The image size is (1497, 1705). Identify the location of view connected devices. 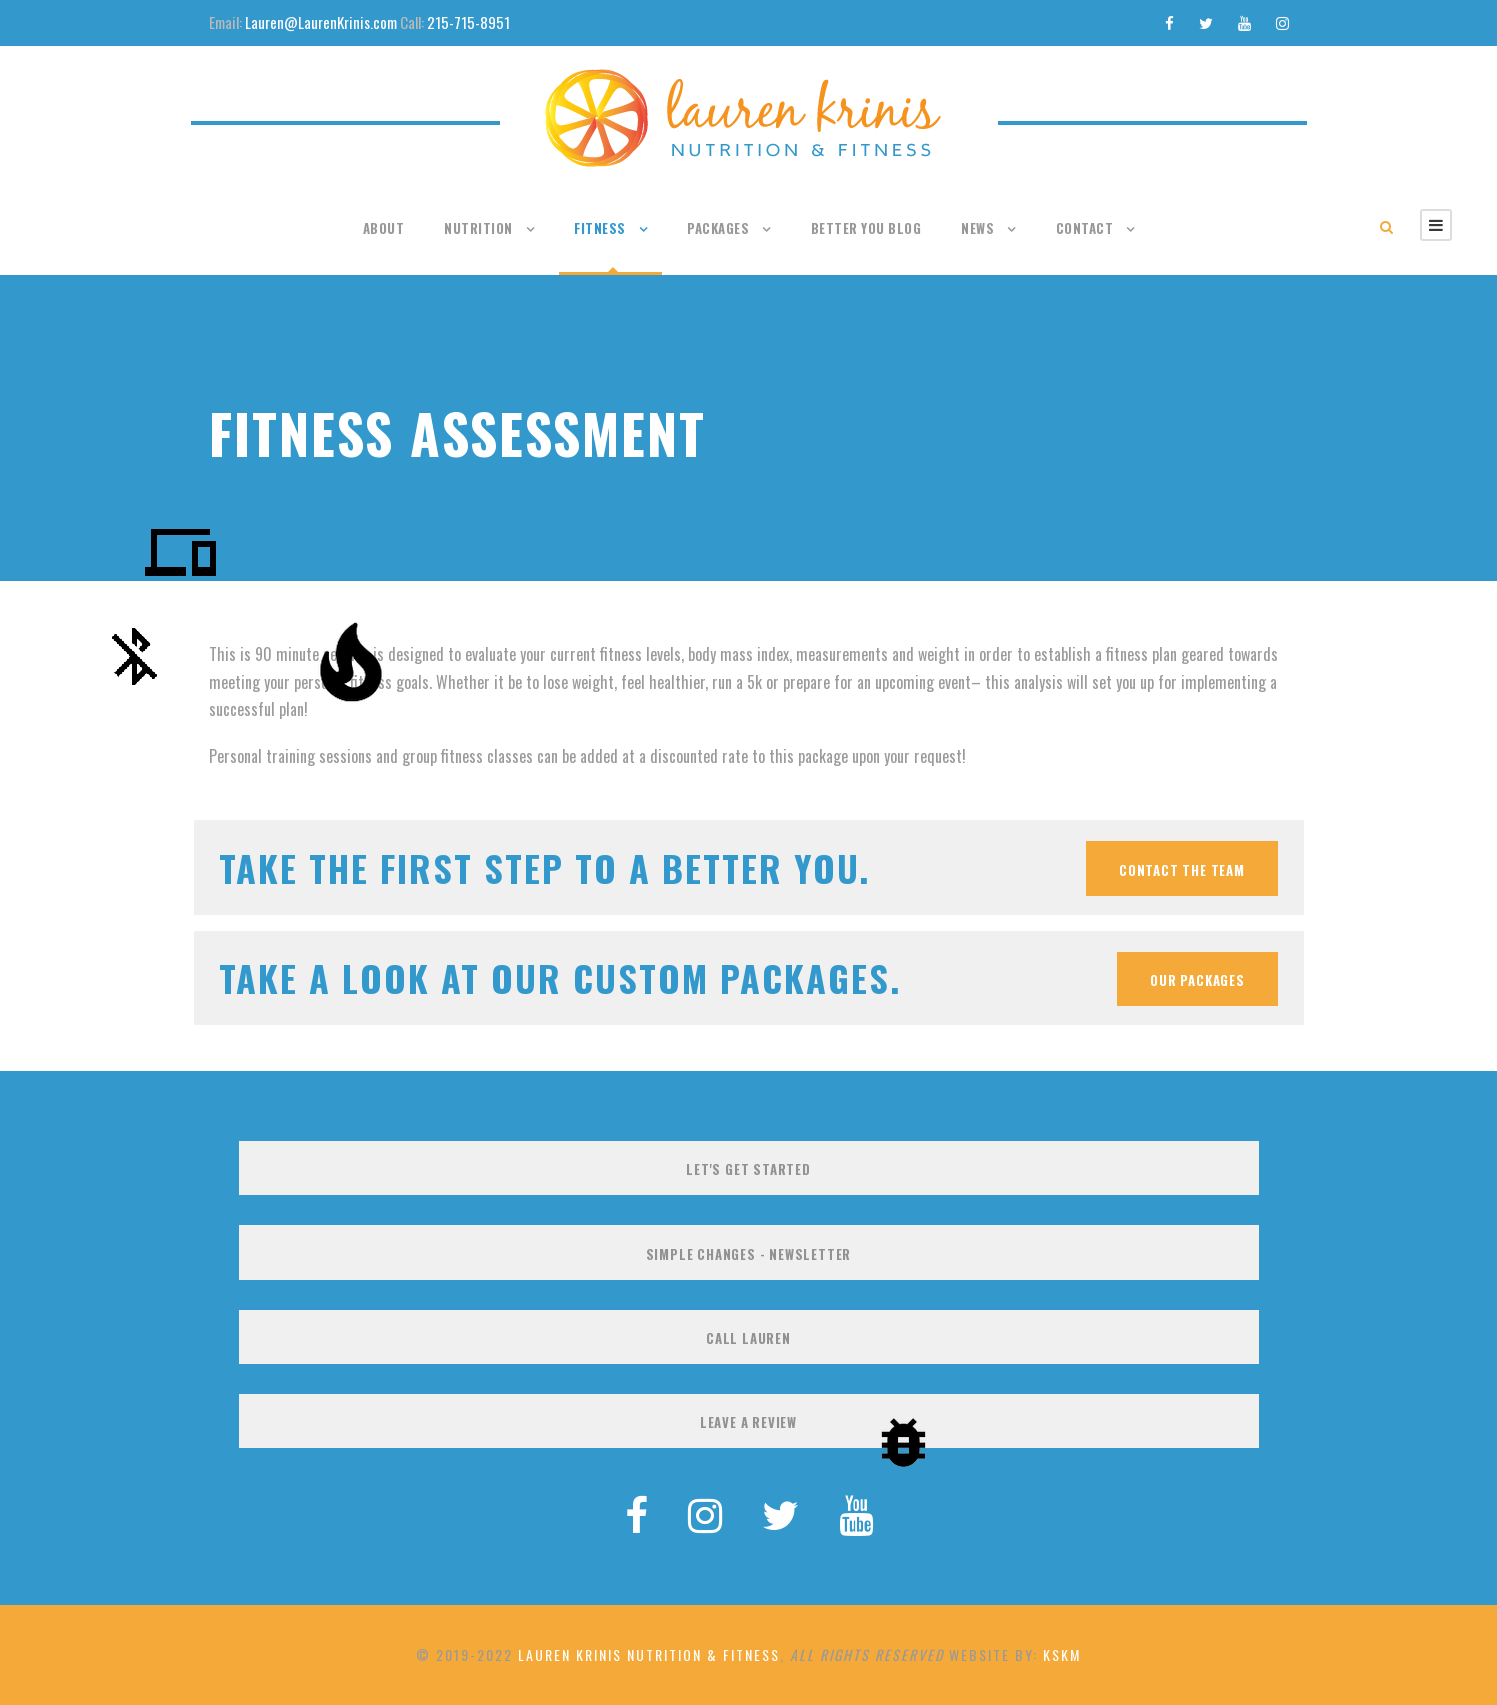
(180, 552).